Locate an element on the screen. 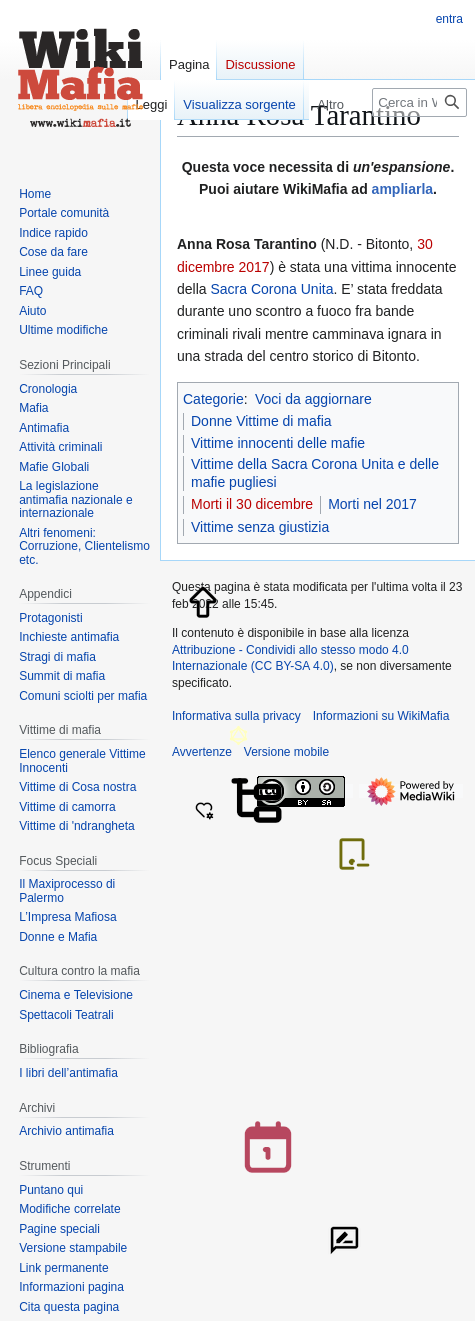 This screenshot has height=1321, width=475. upvote or like content is located at coordinates (203, 602).